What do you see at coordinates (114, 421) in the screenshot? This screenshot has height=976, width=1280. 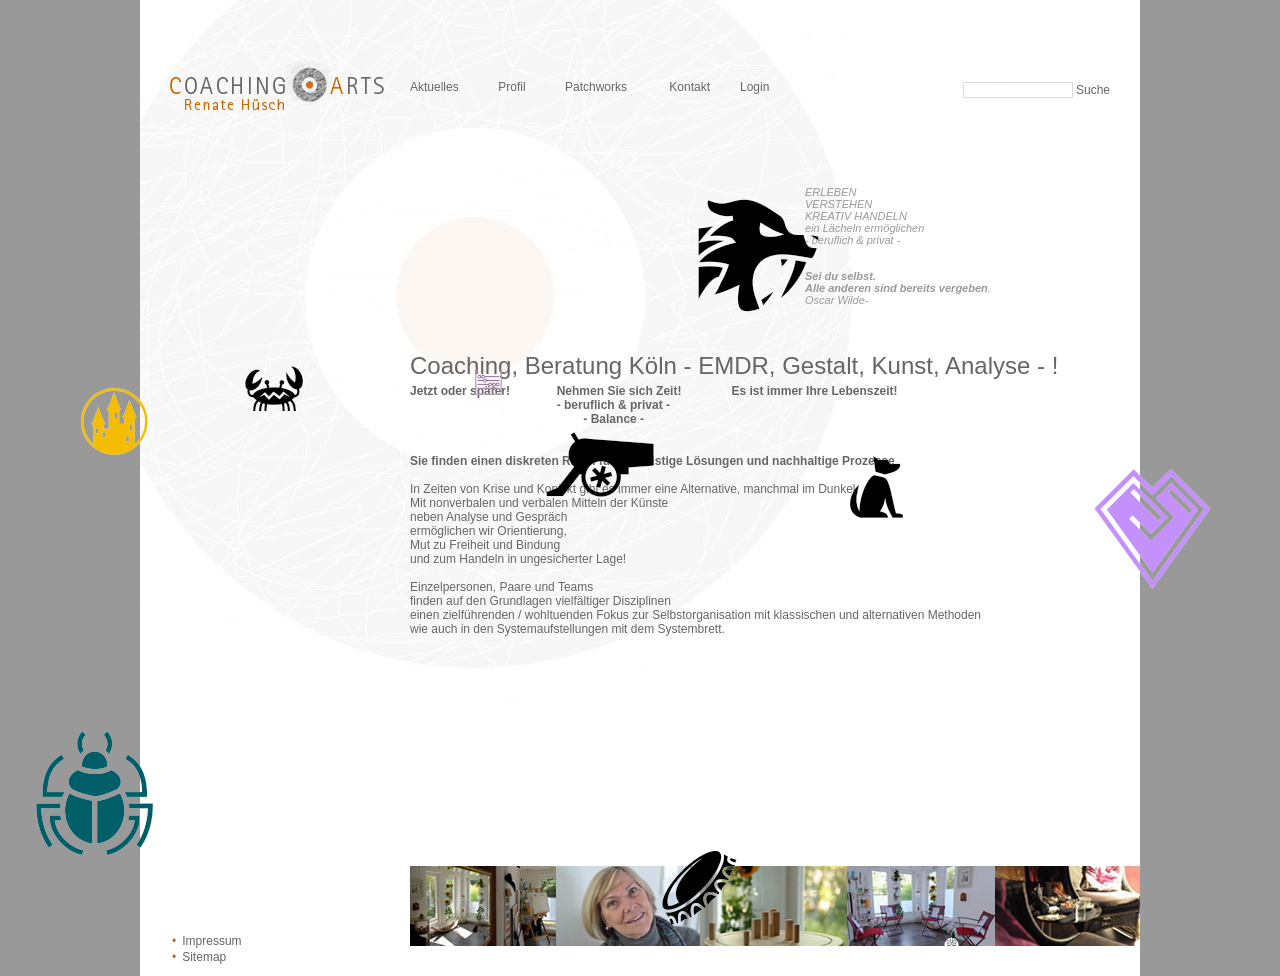 I see `access castle or fortress location in game` at bounding box center [114, 421].